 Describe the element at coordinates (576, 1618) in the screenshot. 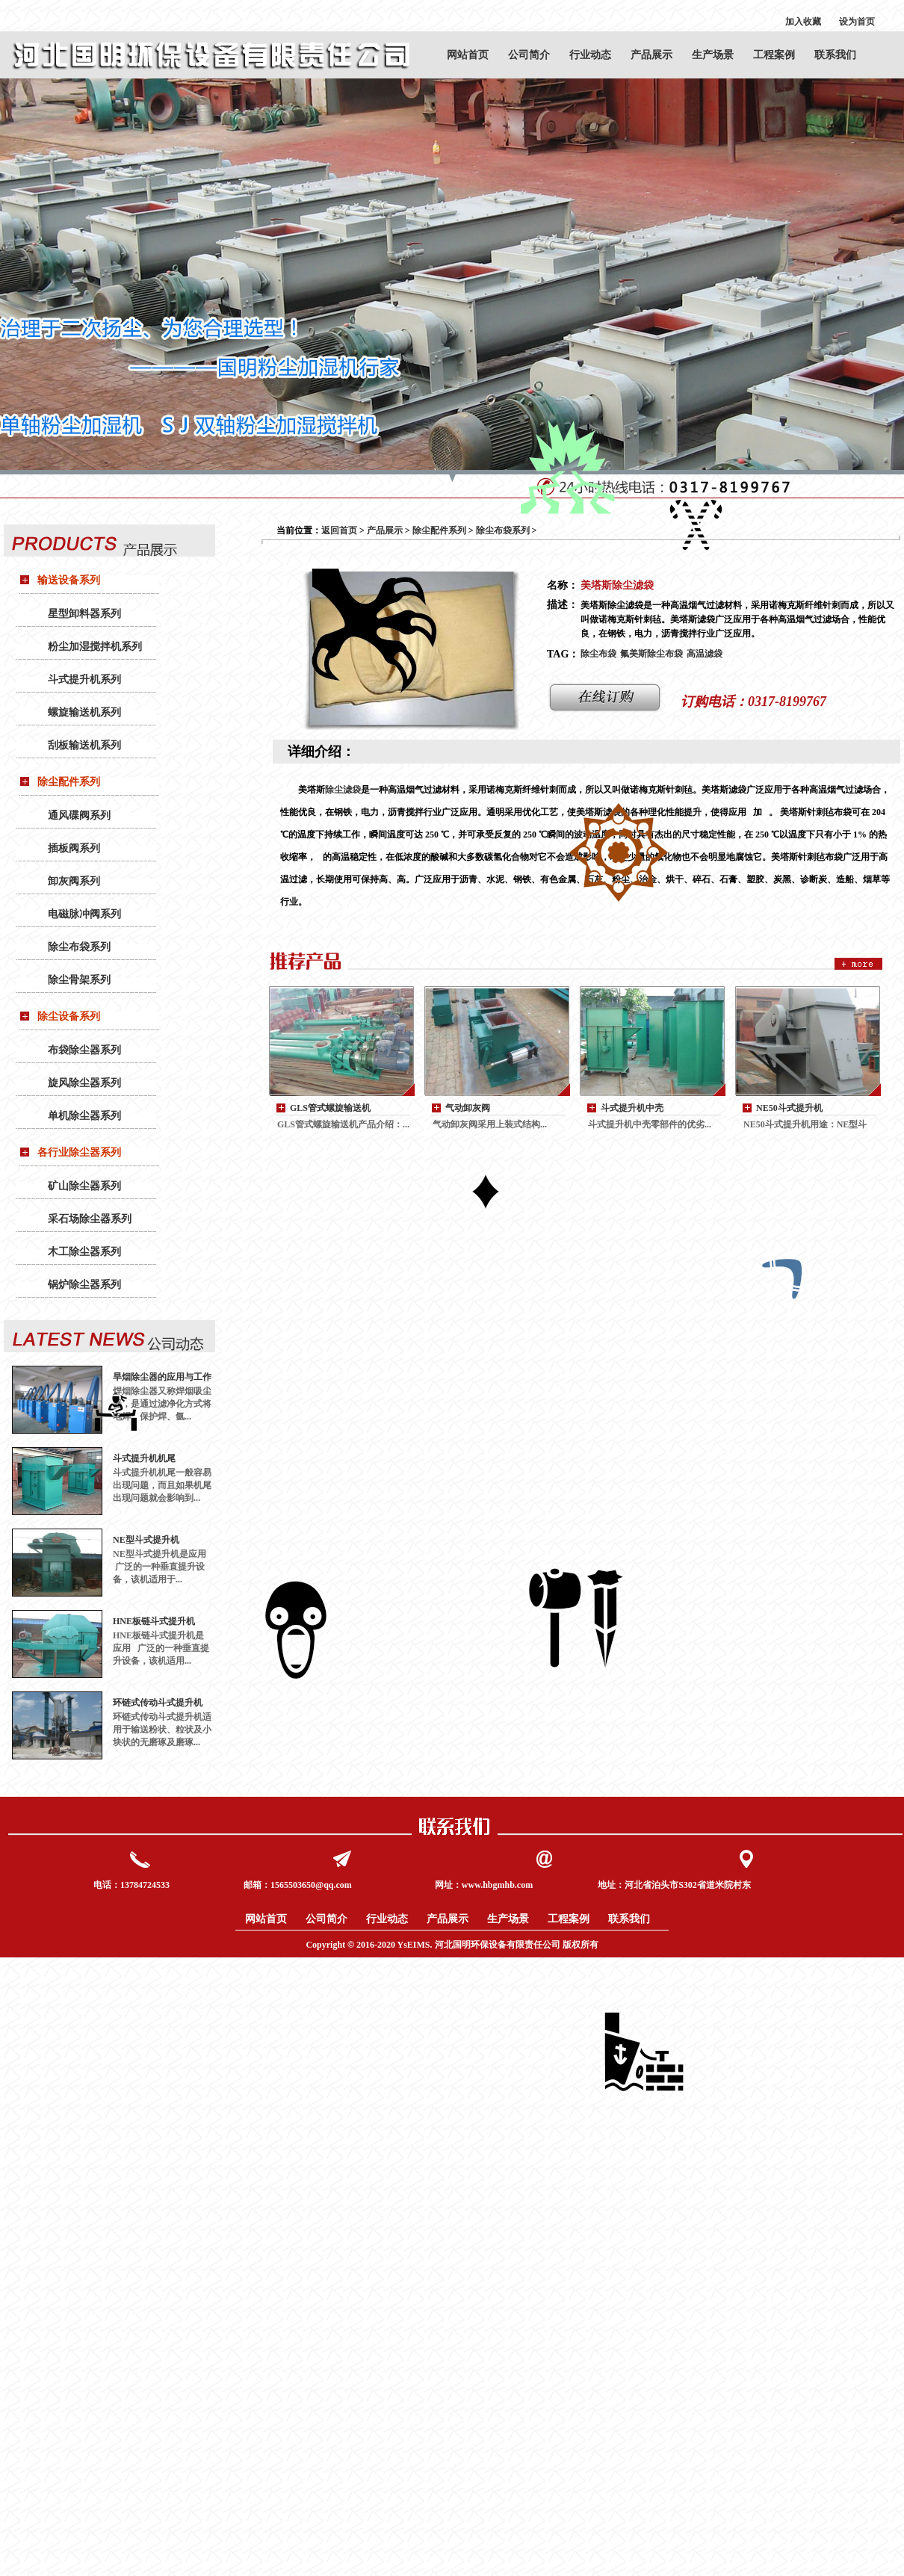

I see `craft or equip stake and hammer weapons` at that location.